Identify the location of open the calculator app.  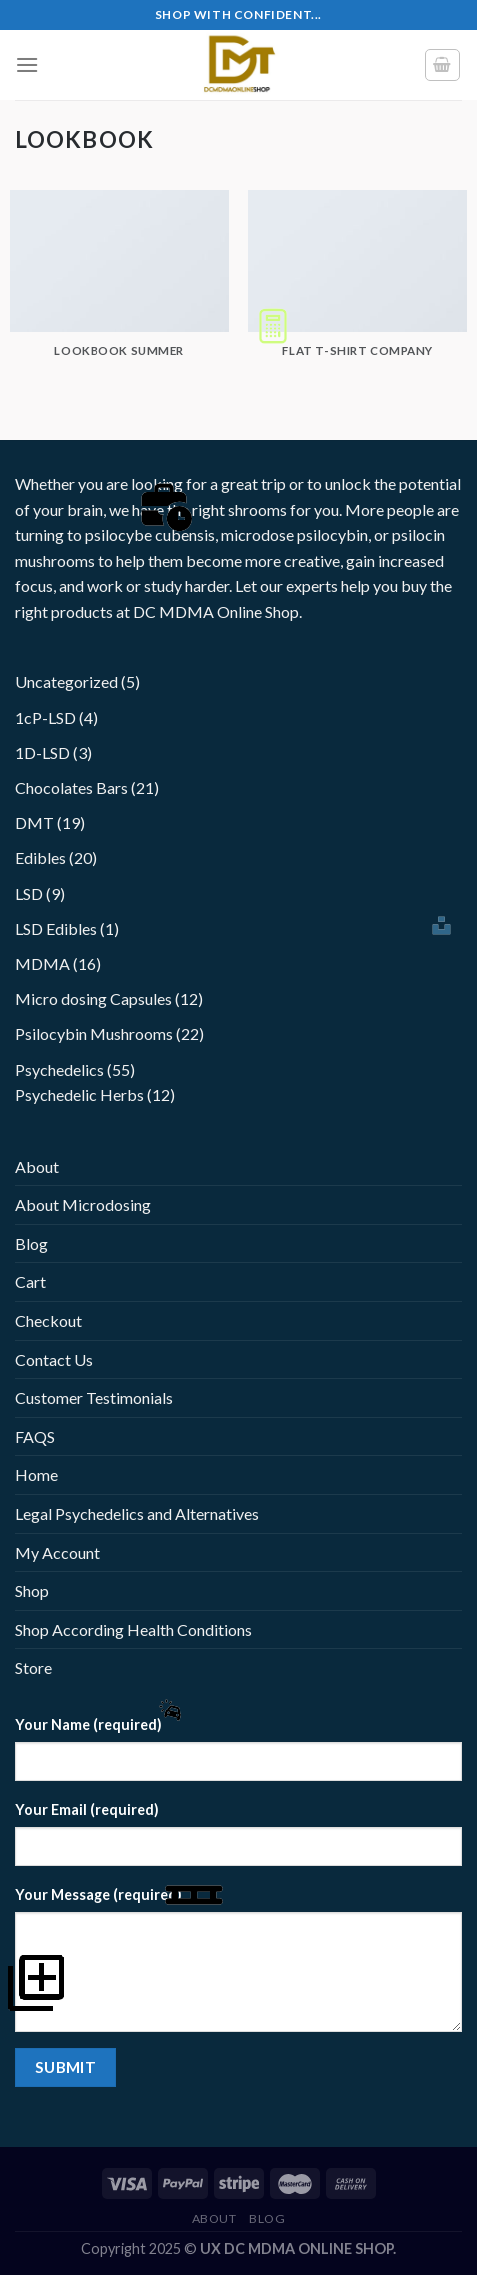
(273, 326).